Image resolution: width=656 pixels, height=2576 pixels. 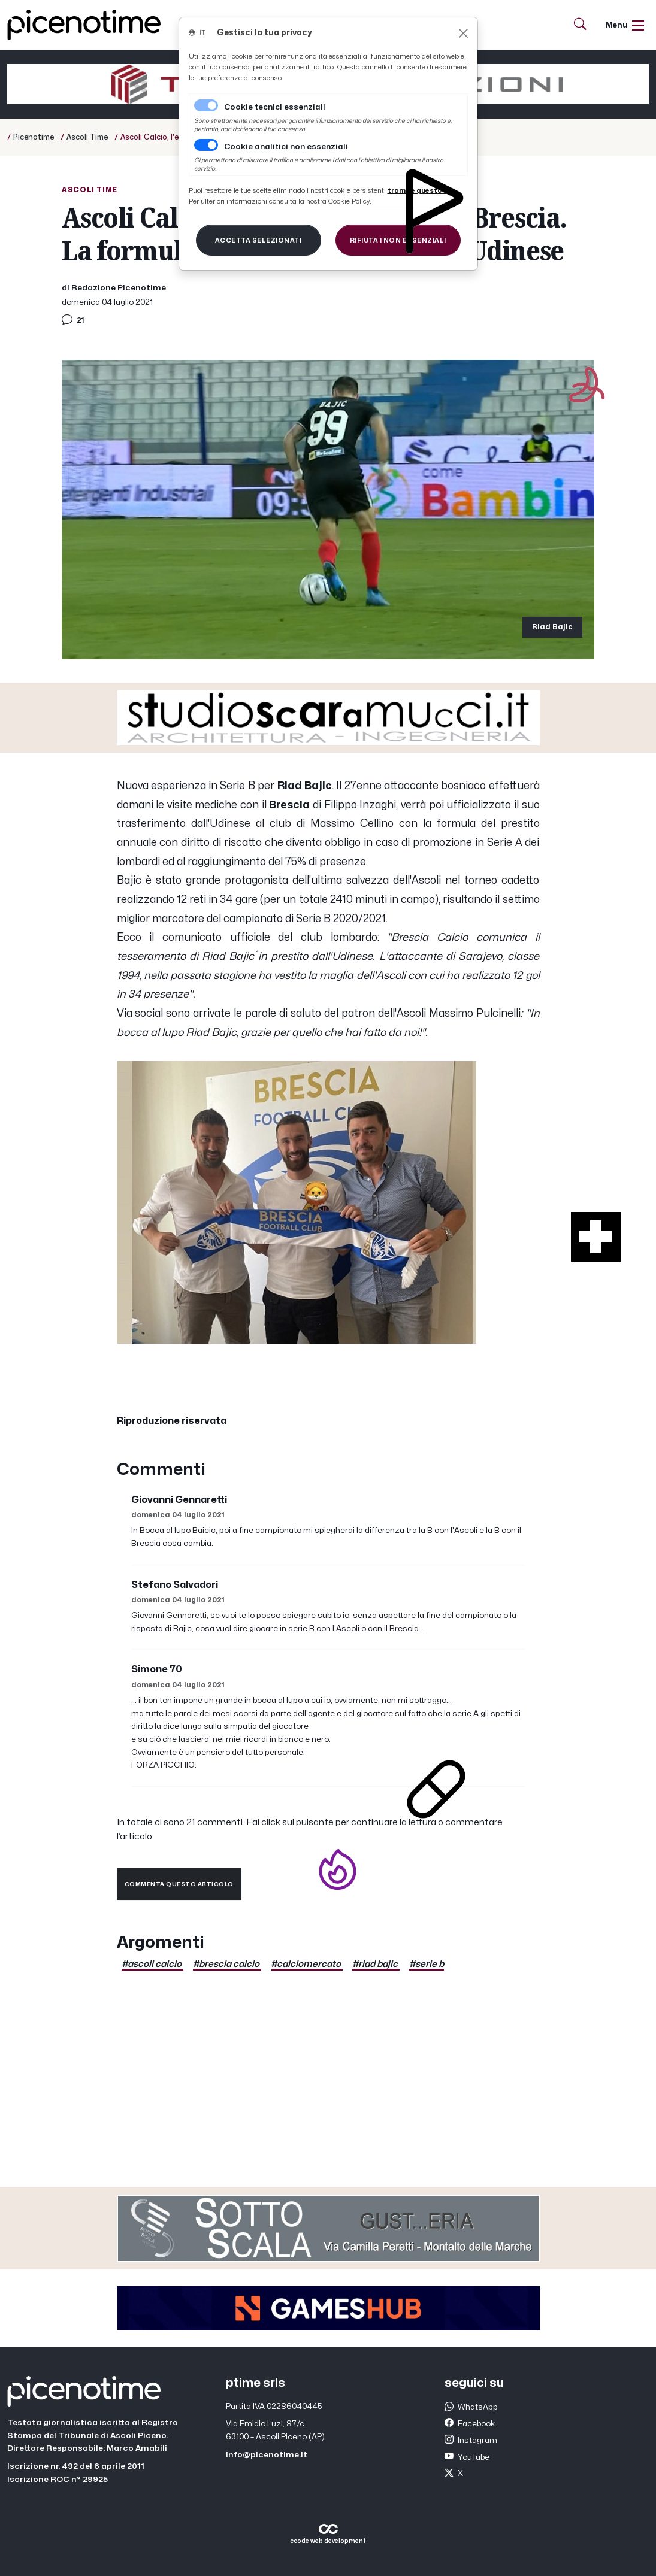 I want to click on flag or mark an item for review, so click(x=433, y=211).